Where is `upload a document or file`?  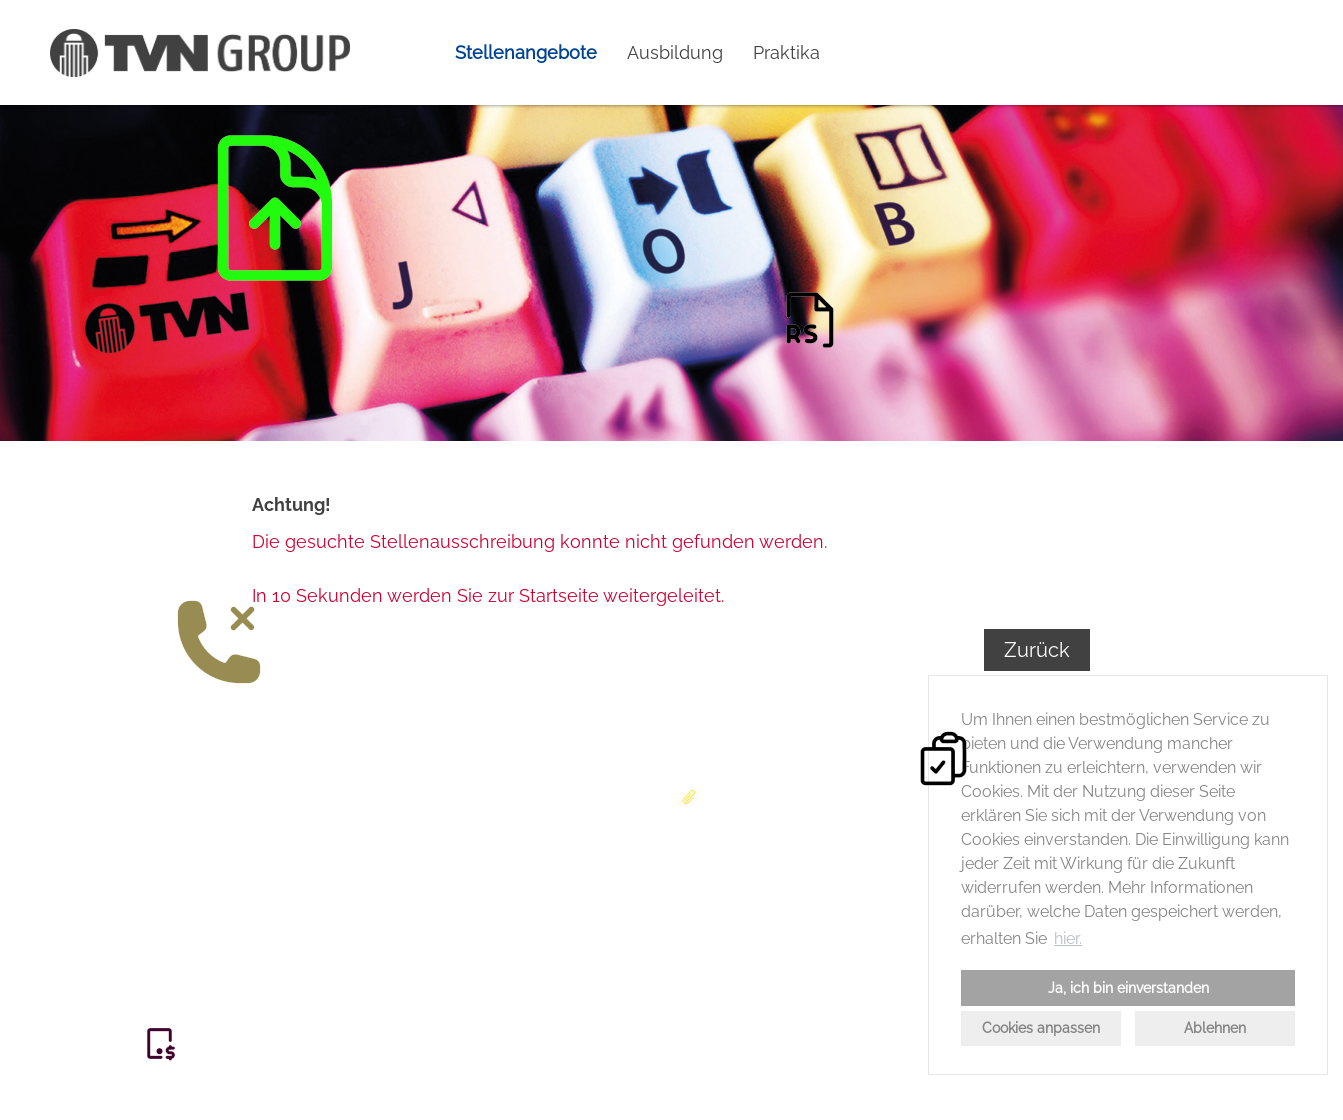
upload a document or file is located at coordinates (275, 208).